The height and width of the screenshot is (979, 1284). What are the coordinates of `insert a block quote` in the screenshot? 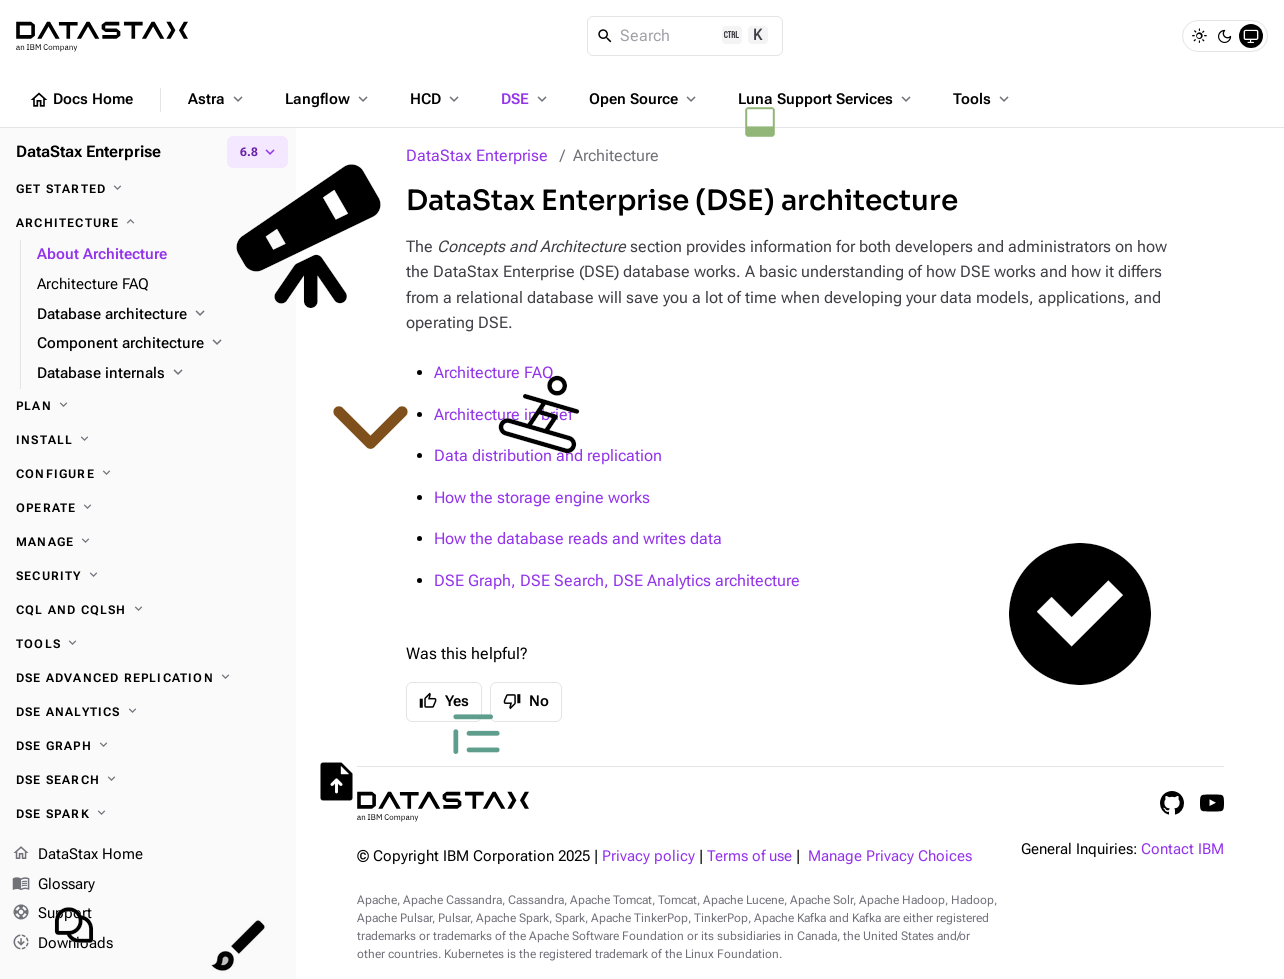 It's located at (476, 732).